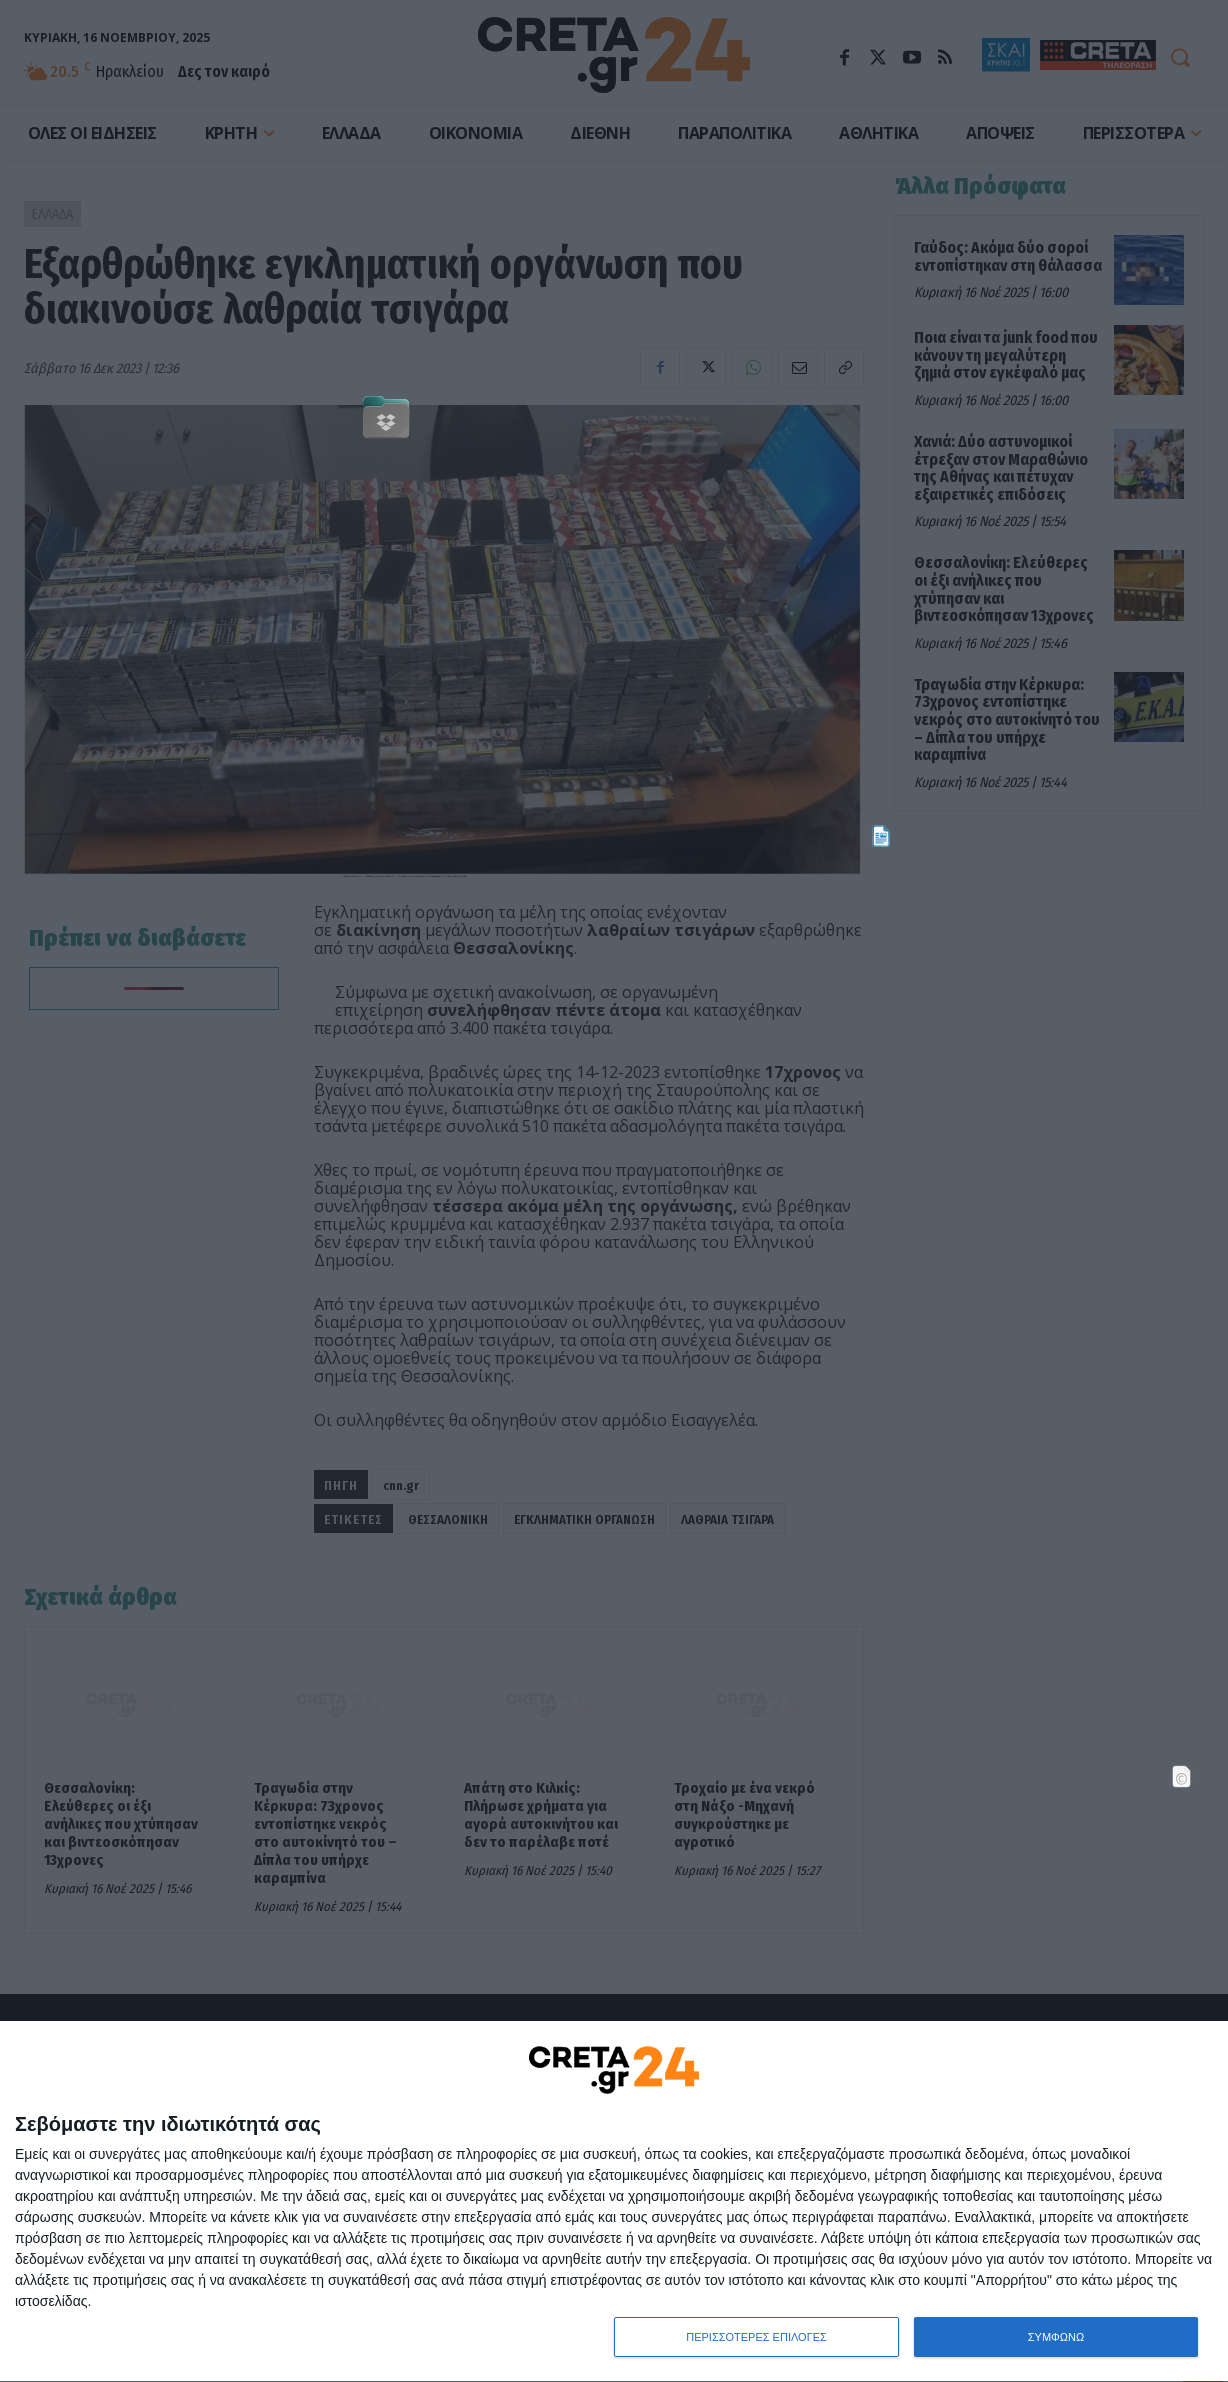 The height and width of the screenshot is (2382, 1228). Describe the element at coordinates (386, 417) in the screenshot. I see `open your Dropbox synced folder` at that location.